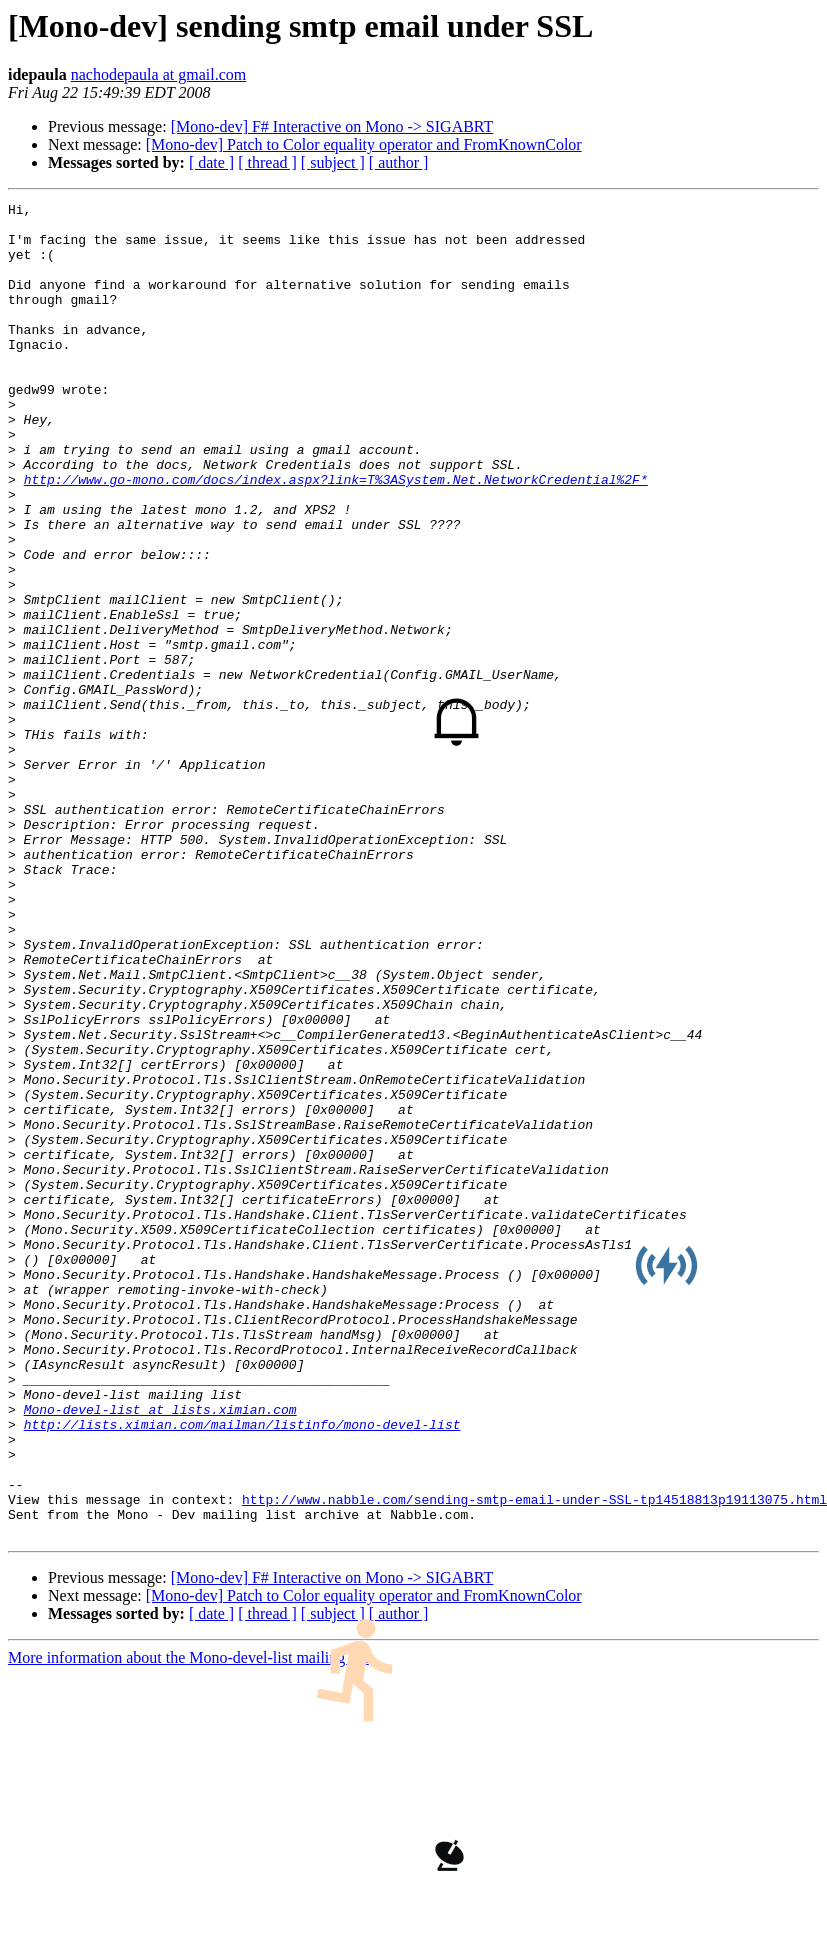  What do you see at coordinates (359, 1669) in the screenshot?
I see `start running or jogging activity` at bounding box center [359, 1669].